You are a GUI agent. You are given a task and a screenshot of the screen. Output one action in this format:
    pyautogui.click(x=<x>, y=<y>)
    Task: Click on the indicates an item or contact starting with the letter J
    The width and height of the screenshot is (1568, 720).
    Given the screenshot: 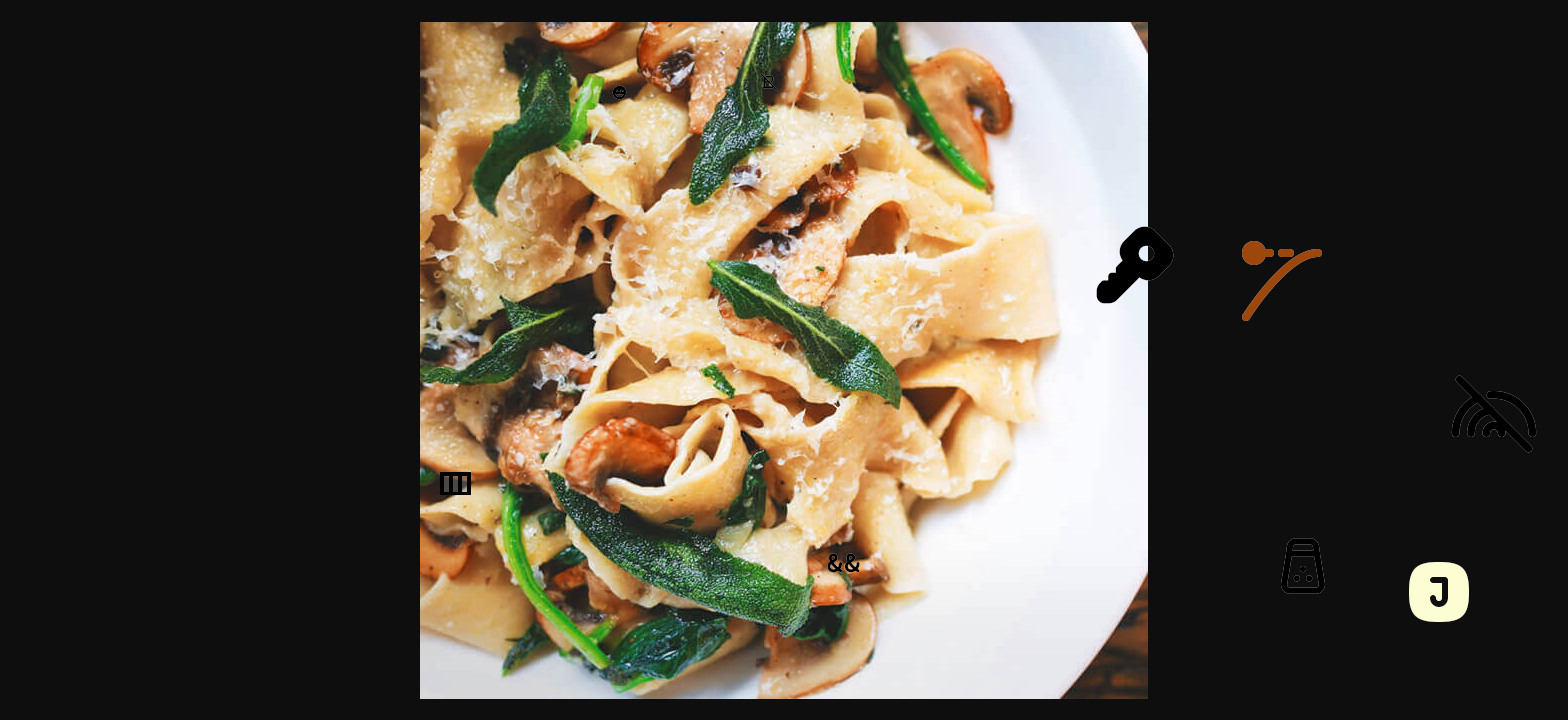 What is the action you would take?
    pyautogui.click(x=1439, y=592)
    